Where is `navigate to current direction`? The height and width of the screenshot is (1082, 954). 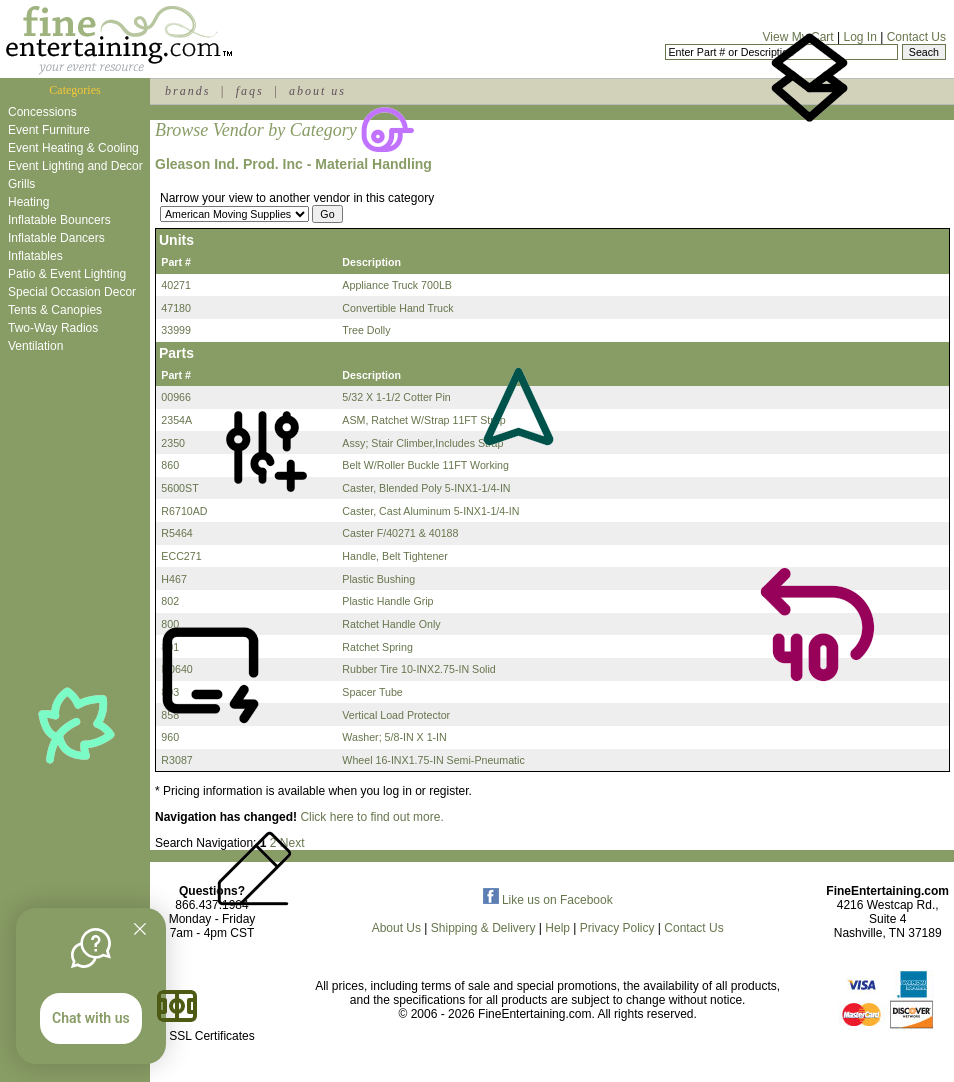 navigate to current direction is located at coordinates (518, 406).